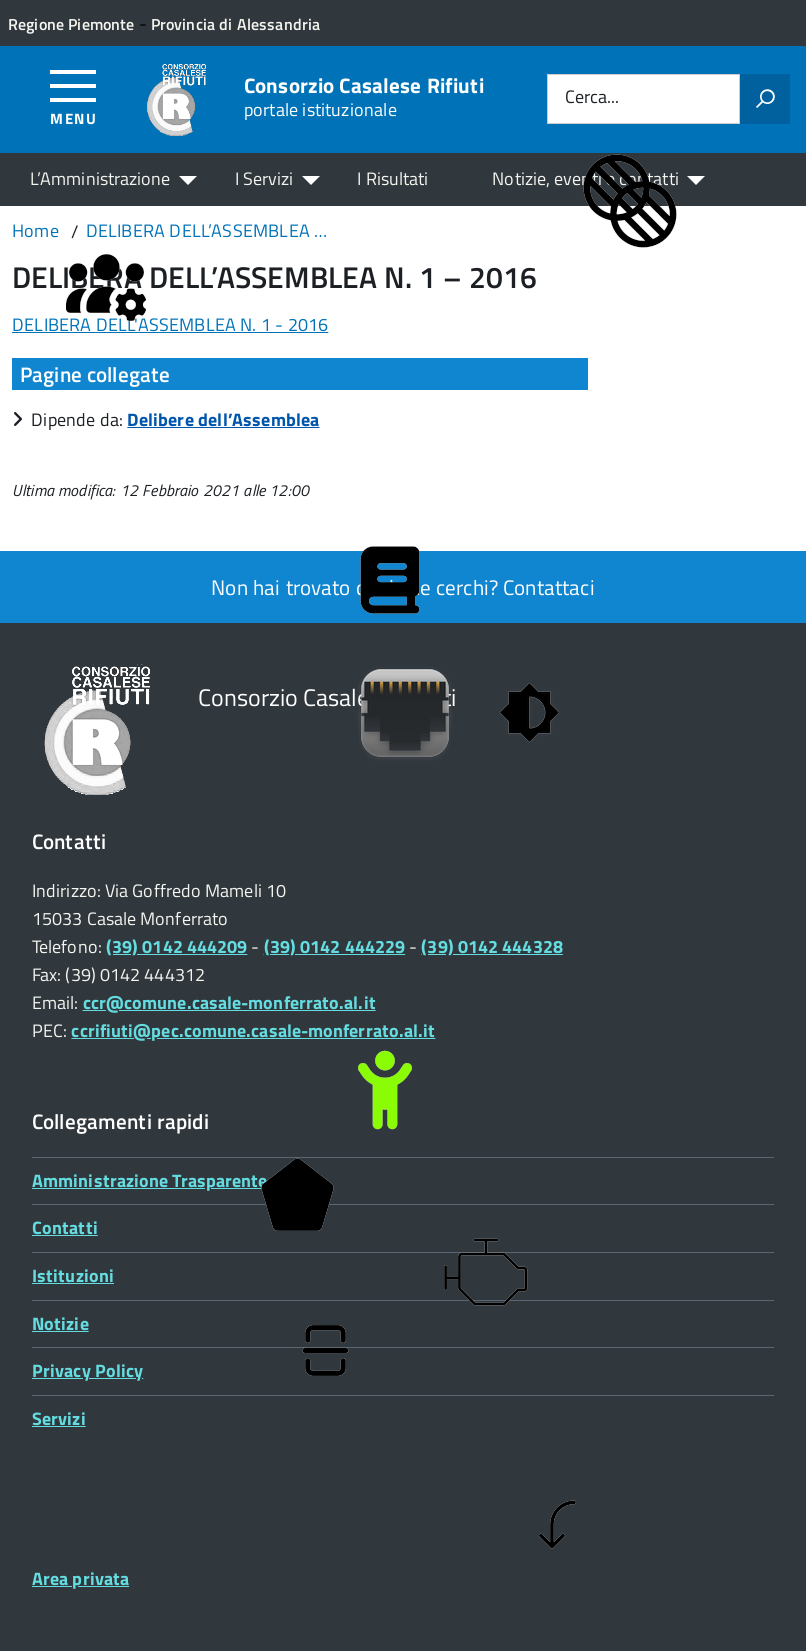  I want to click on ethernet port connection settings, so click(405, 713).